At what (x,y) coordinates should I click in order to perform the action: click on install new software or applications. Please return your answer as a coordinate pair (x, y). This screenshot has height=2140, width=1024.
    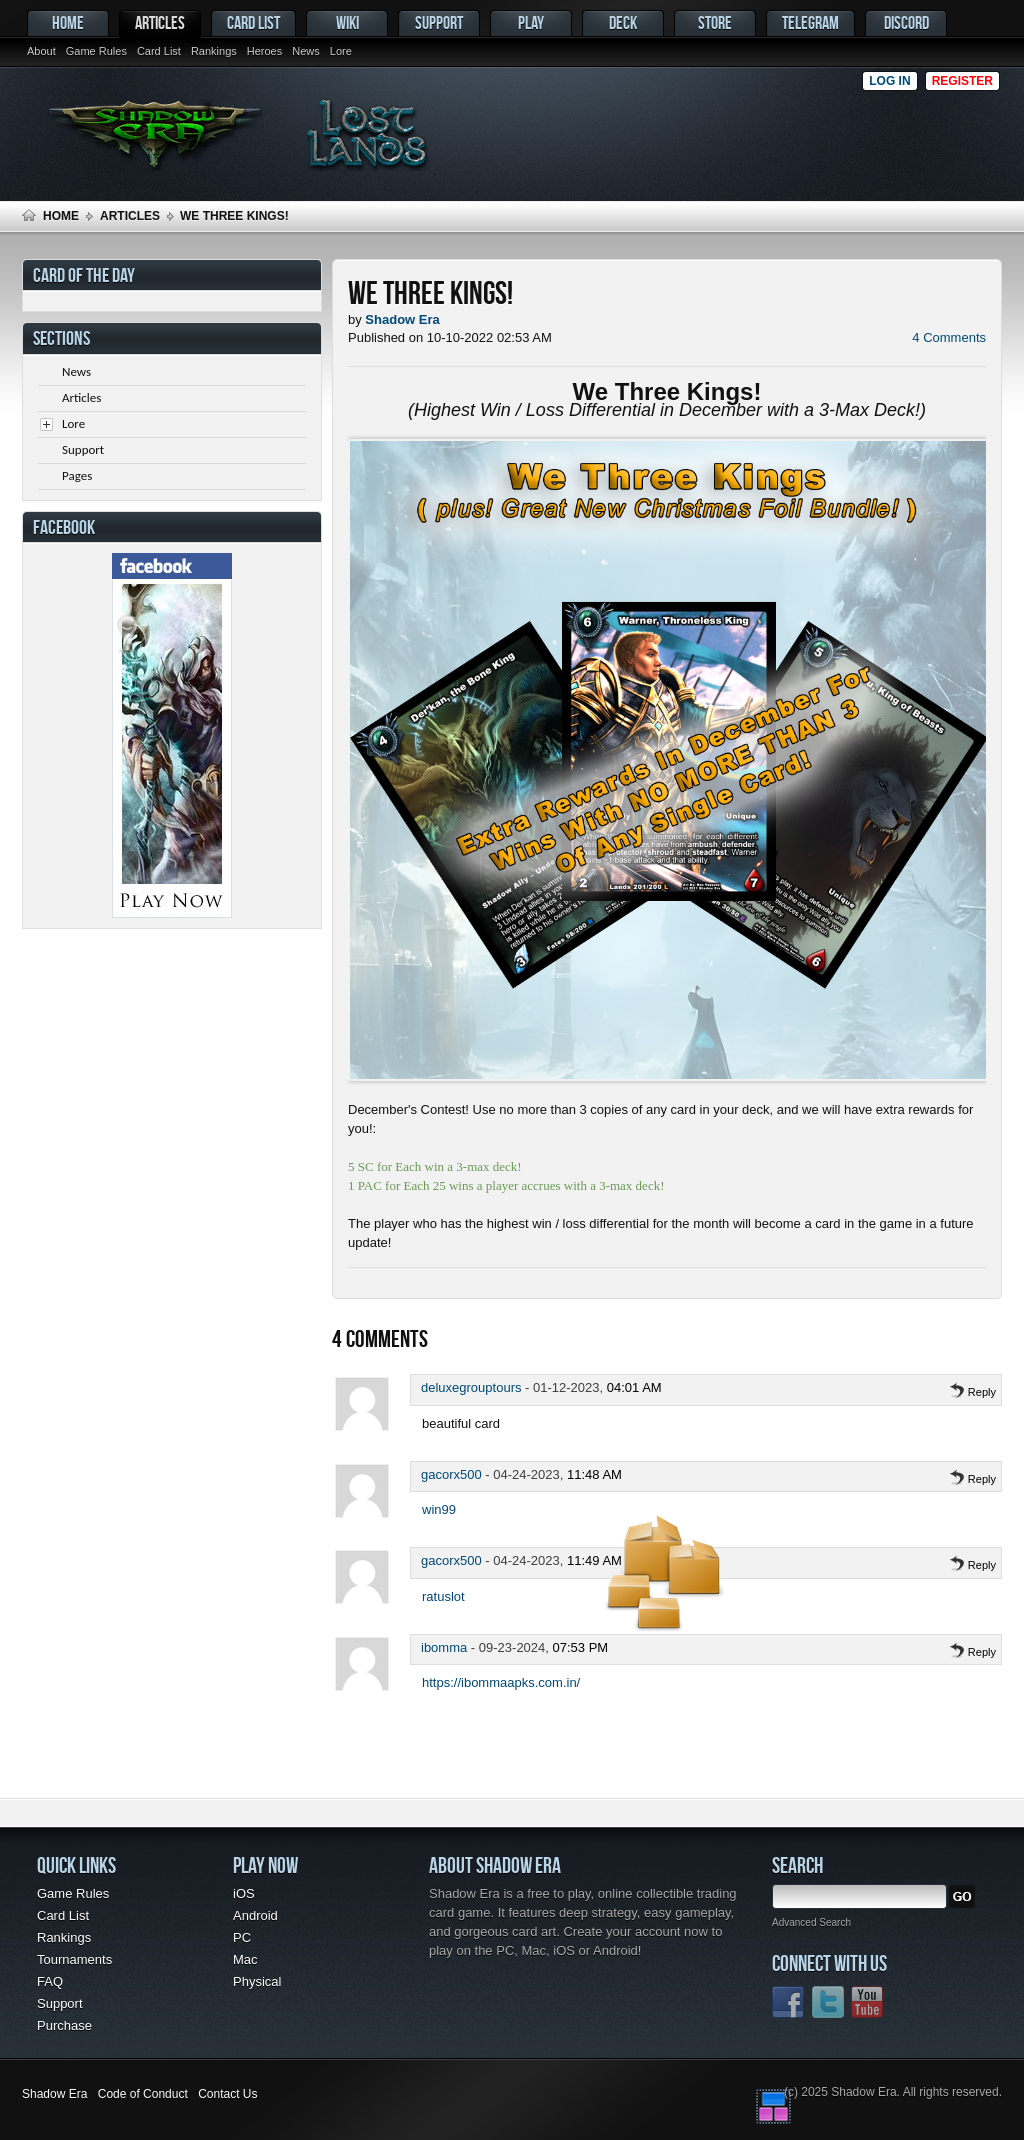
    Looking at the image, I should click on (661, 1565).